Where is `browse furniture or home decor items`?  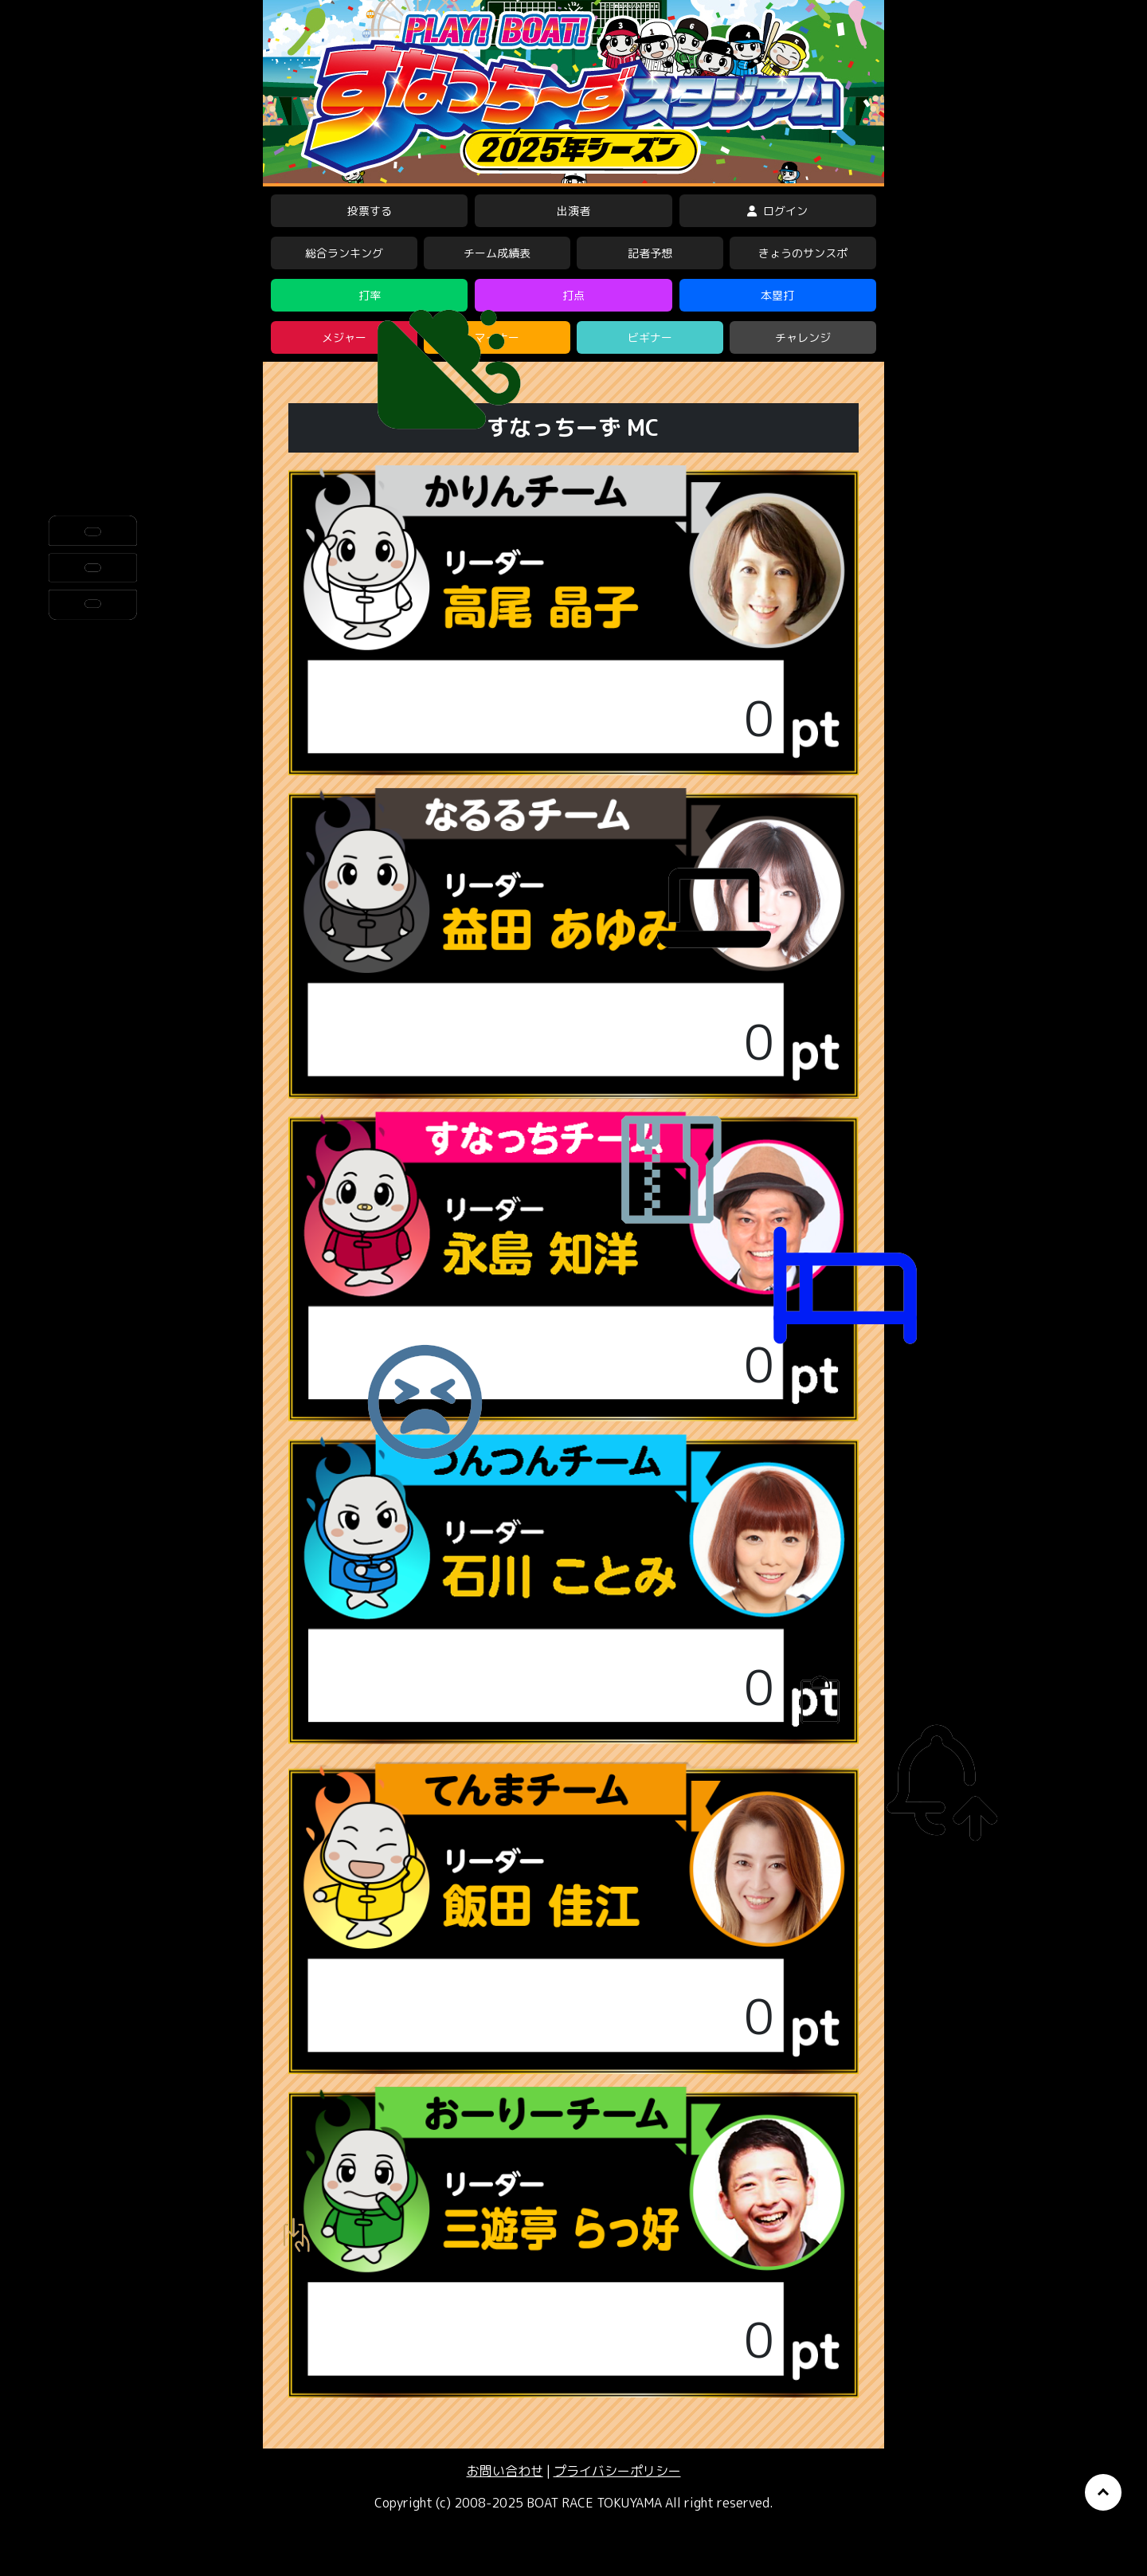 browse furniture or home decor items is located at coordinates (92, 567).